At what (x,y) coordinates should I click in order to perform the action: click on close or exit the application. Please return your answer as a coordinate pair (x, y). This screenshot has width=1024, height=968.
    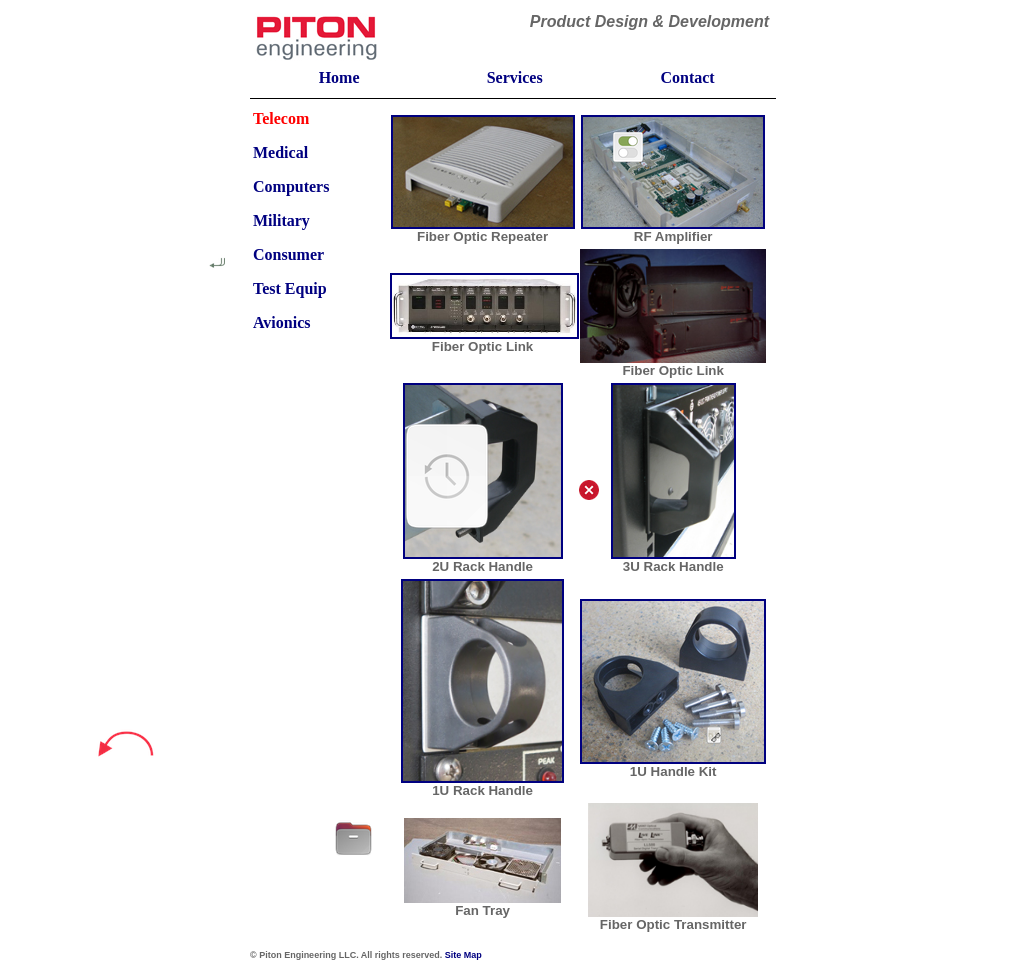
    Looking at the image, I should click on (589, 490).